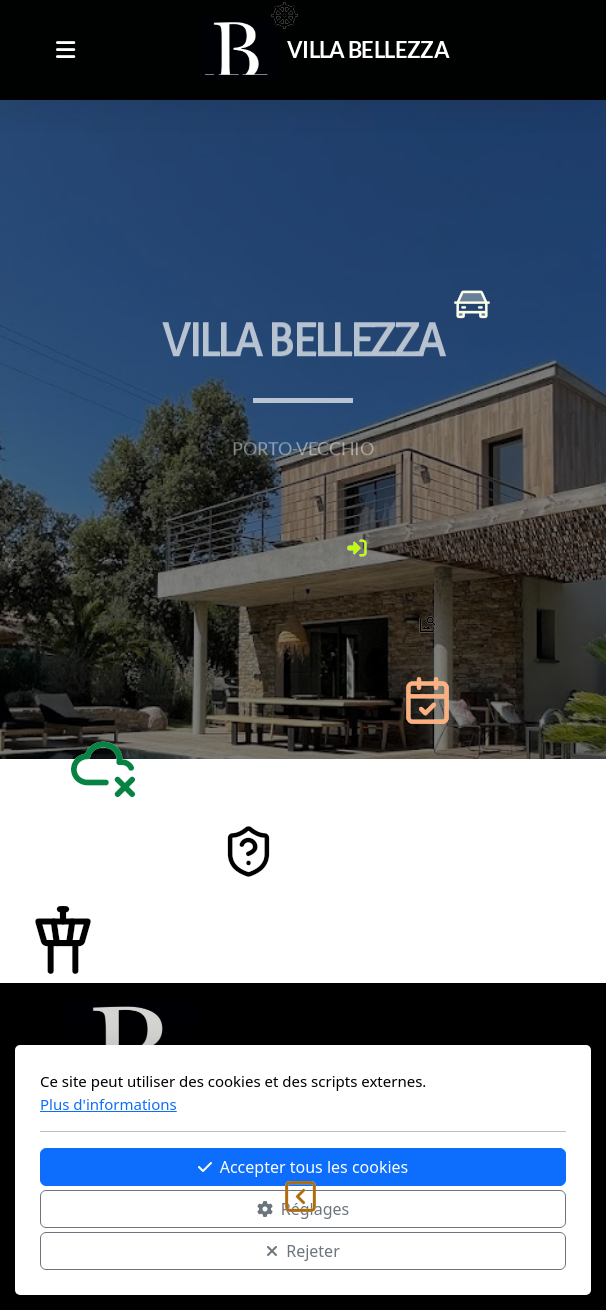 This screenshot has height=1310, width=606. Describe the element at coordinates (103, 765) in the screenshot. I see `disconnect from cloud storage` at that location.